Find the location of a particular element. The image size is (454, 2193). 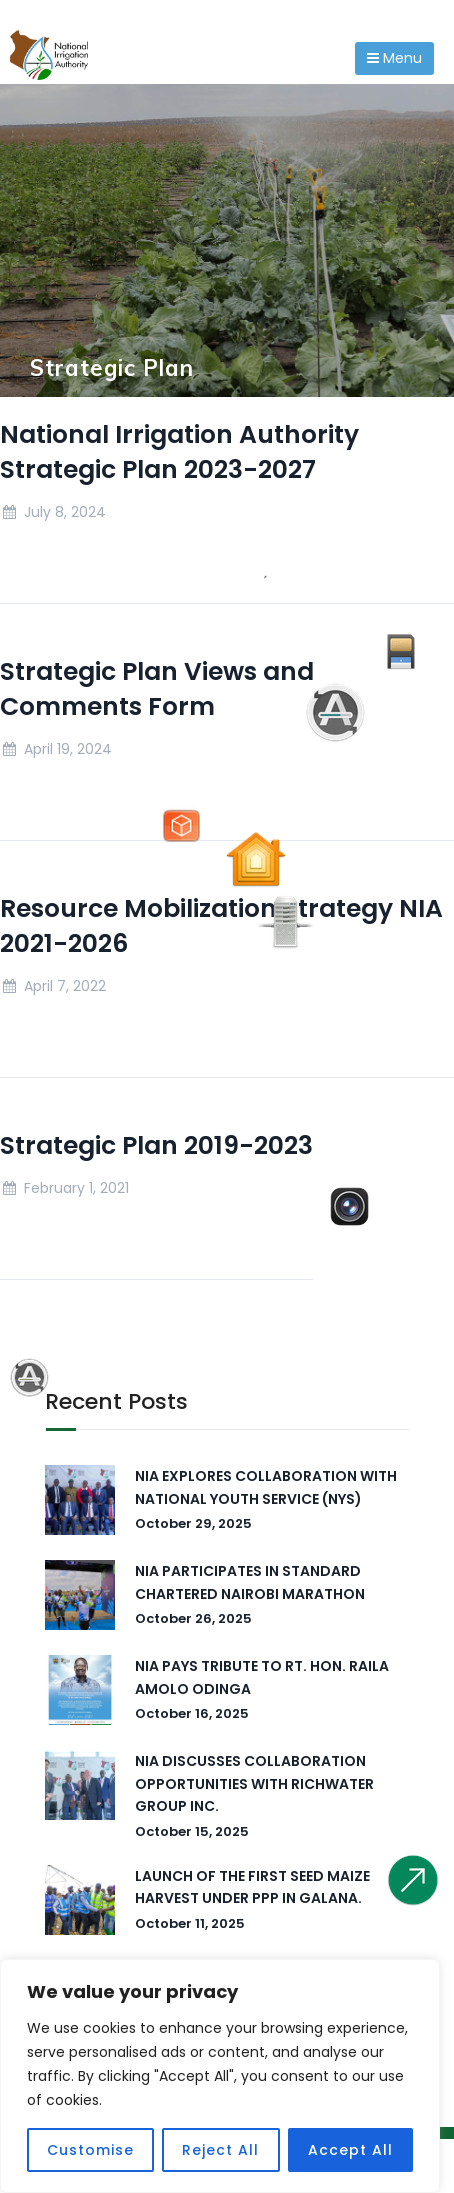

indicates a symbolic link or shortcut to another file is located at coordinates (413, 1880).